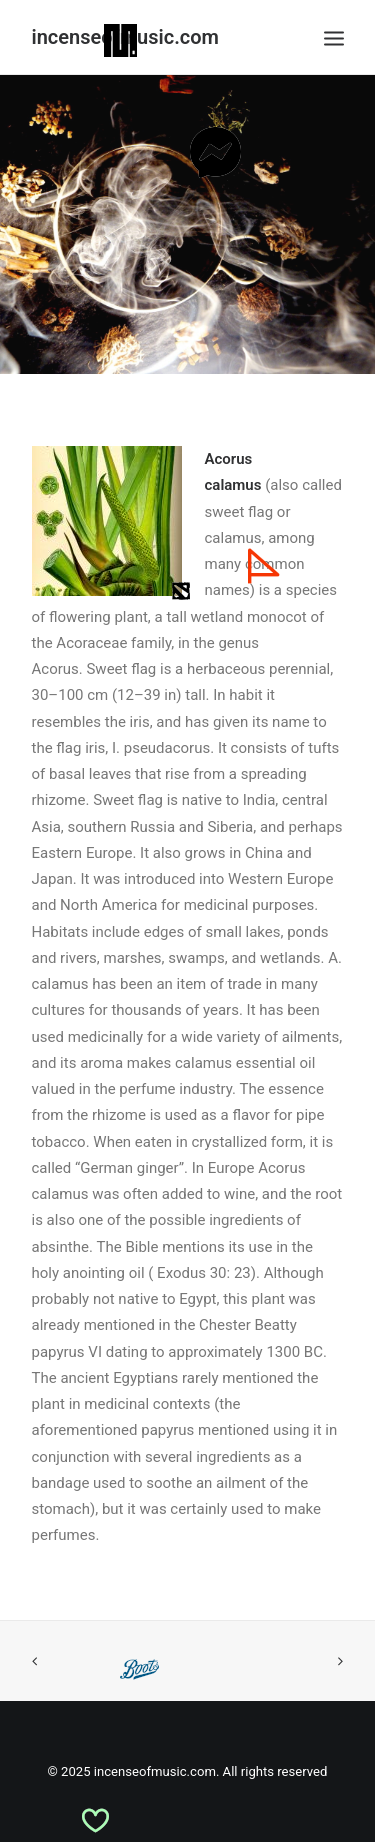 The image size is (375, 1842). I want to click on open the Boots pharmacy app, so click(139, 1669).